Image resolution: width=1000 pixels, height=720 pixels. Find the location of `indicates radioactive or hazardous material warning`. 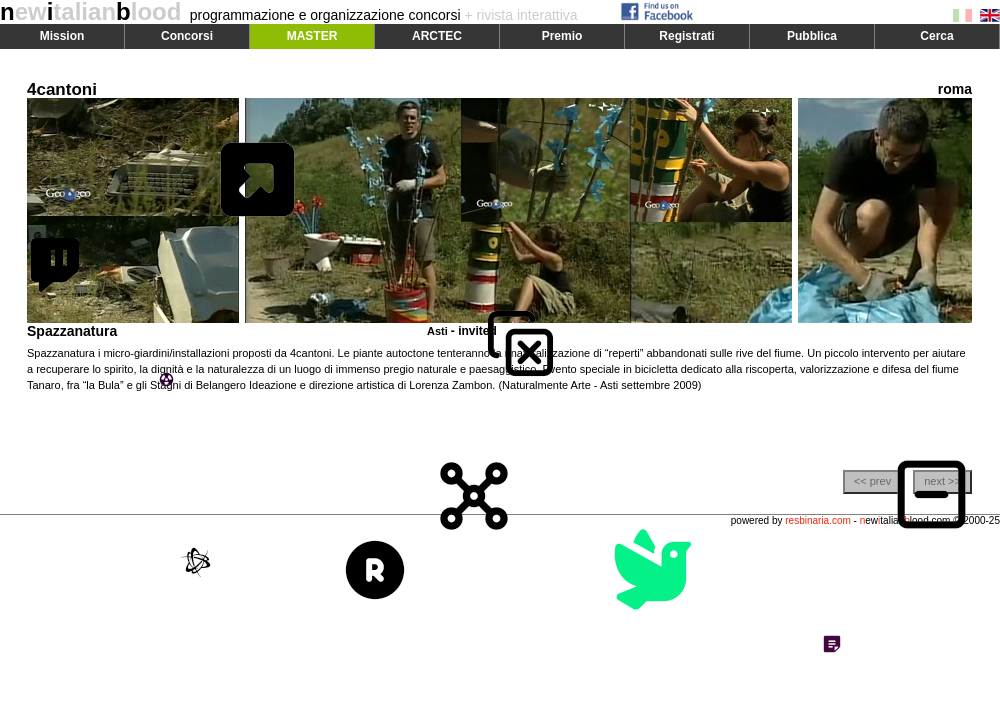

indicates radioactive or hazardous material warning is located at coordinates (166, 379).